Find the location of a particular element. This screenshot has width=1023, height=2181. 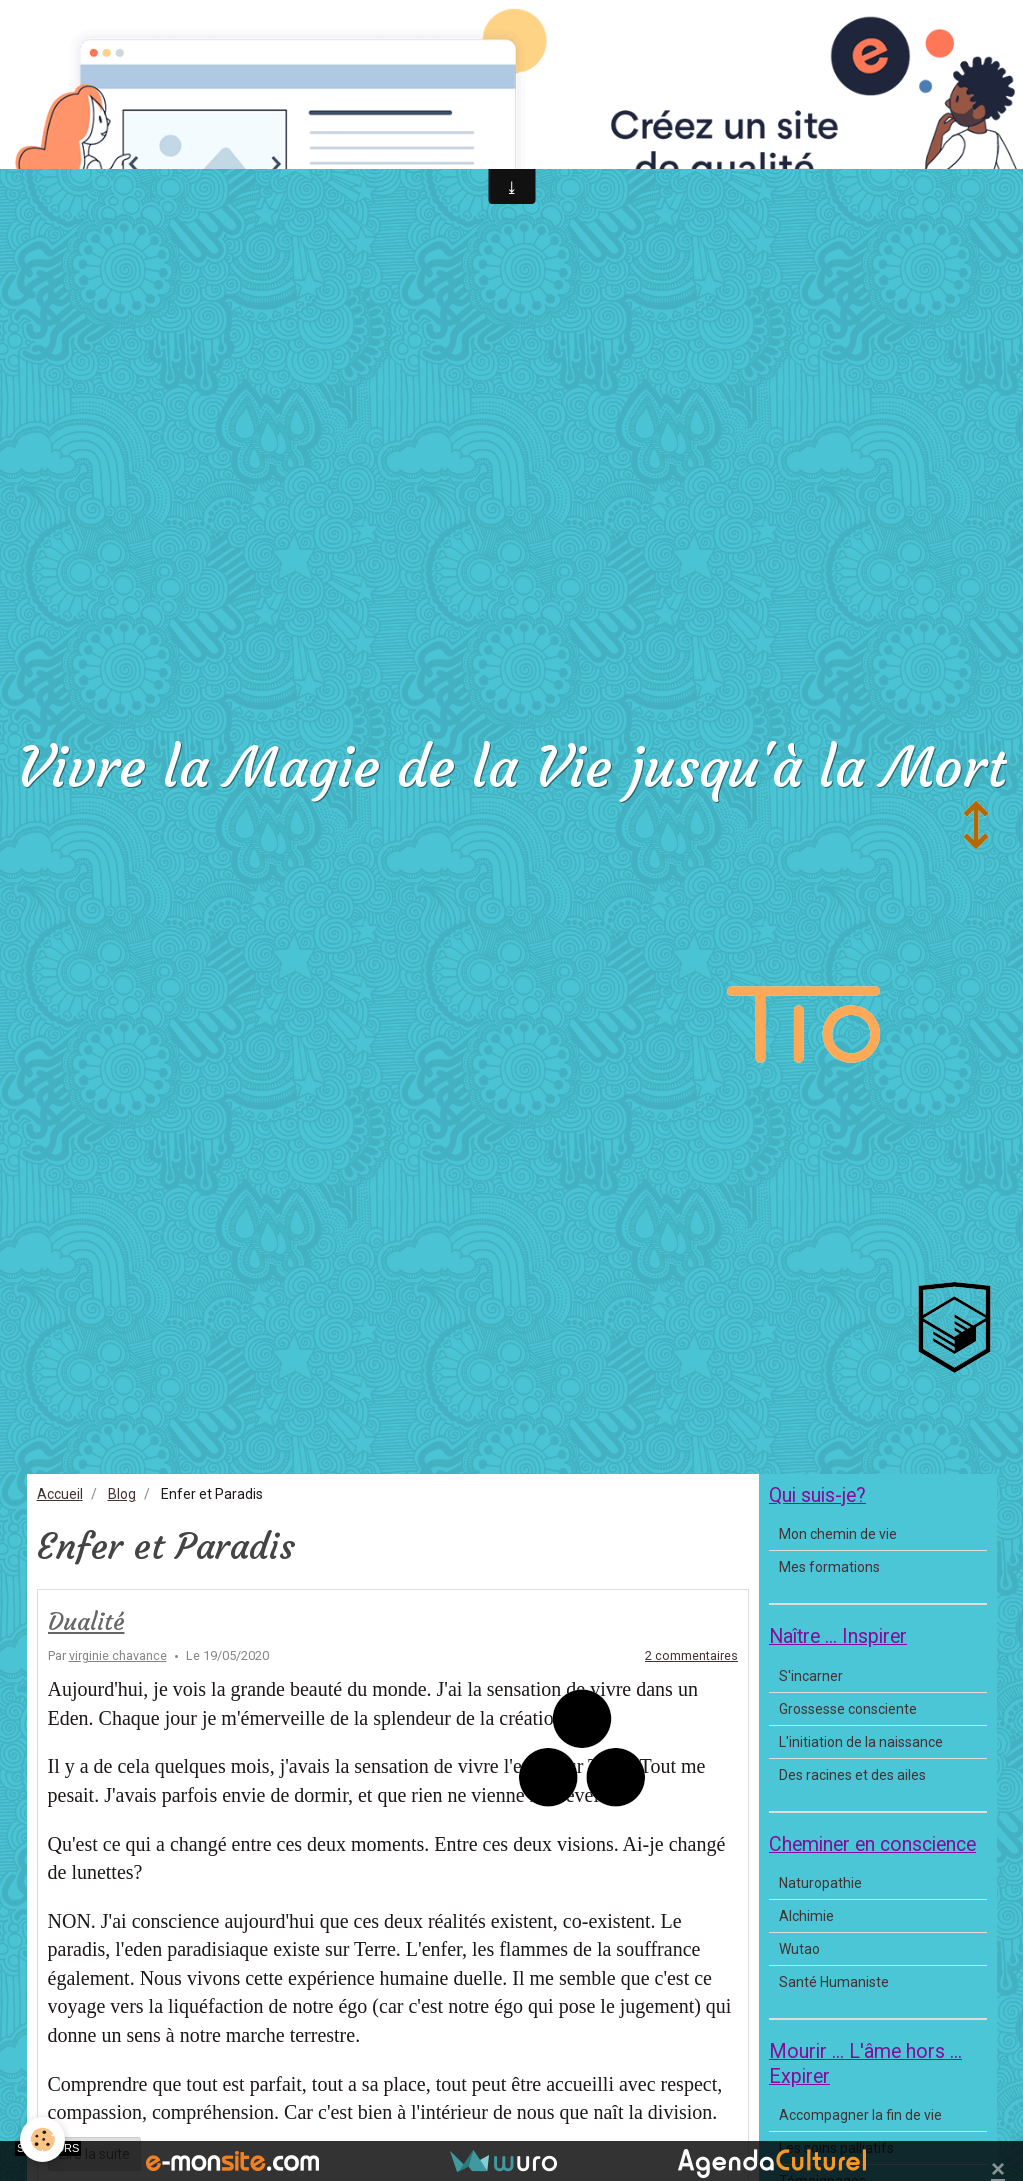

htmlacademy brand logo is located at coordinates (954, 1327).